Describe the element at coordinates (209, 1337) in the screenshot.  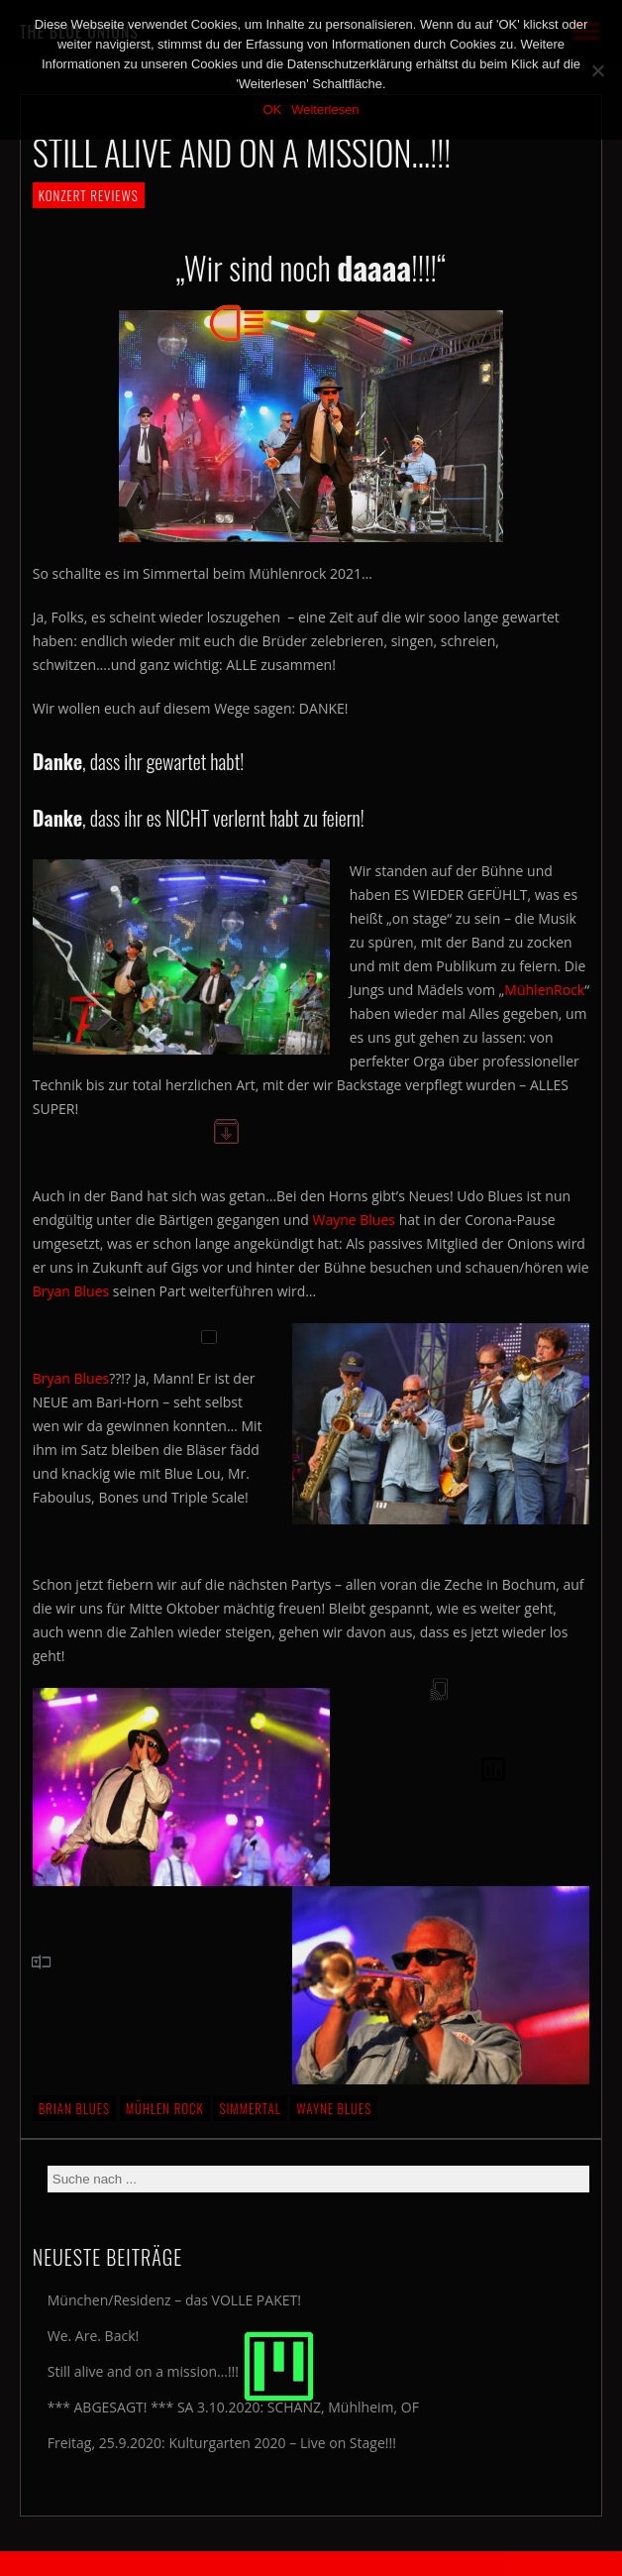
I see `placeholder for image or media content` at that location.